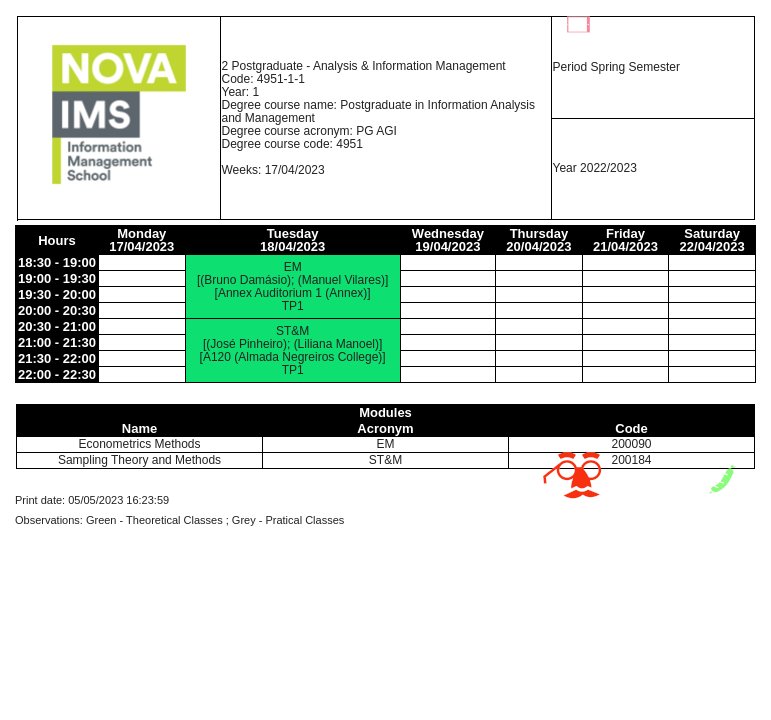 This screenshot has width=771, height=720. What do you see at coordinates (722, 479) in the screenshot?
I see `food item in a cooking or recipe game` at bounding box center [722, 479].